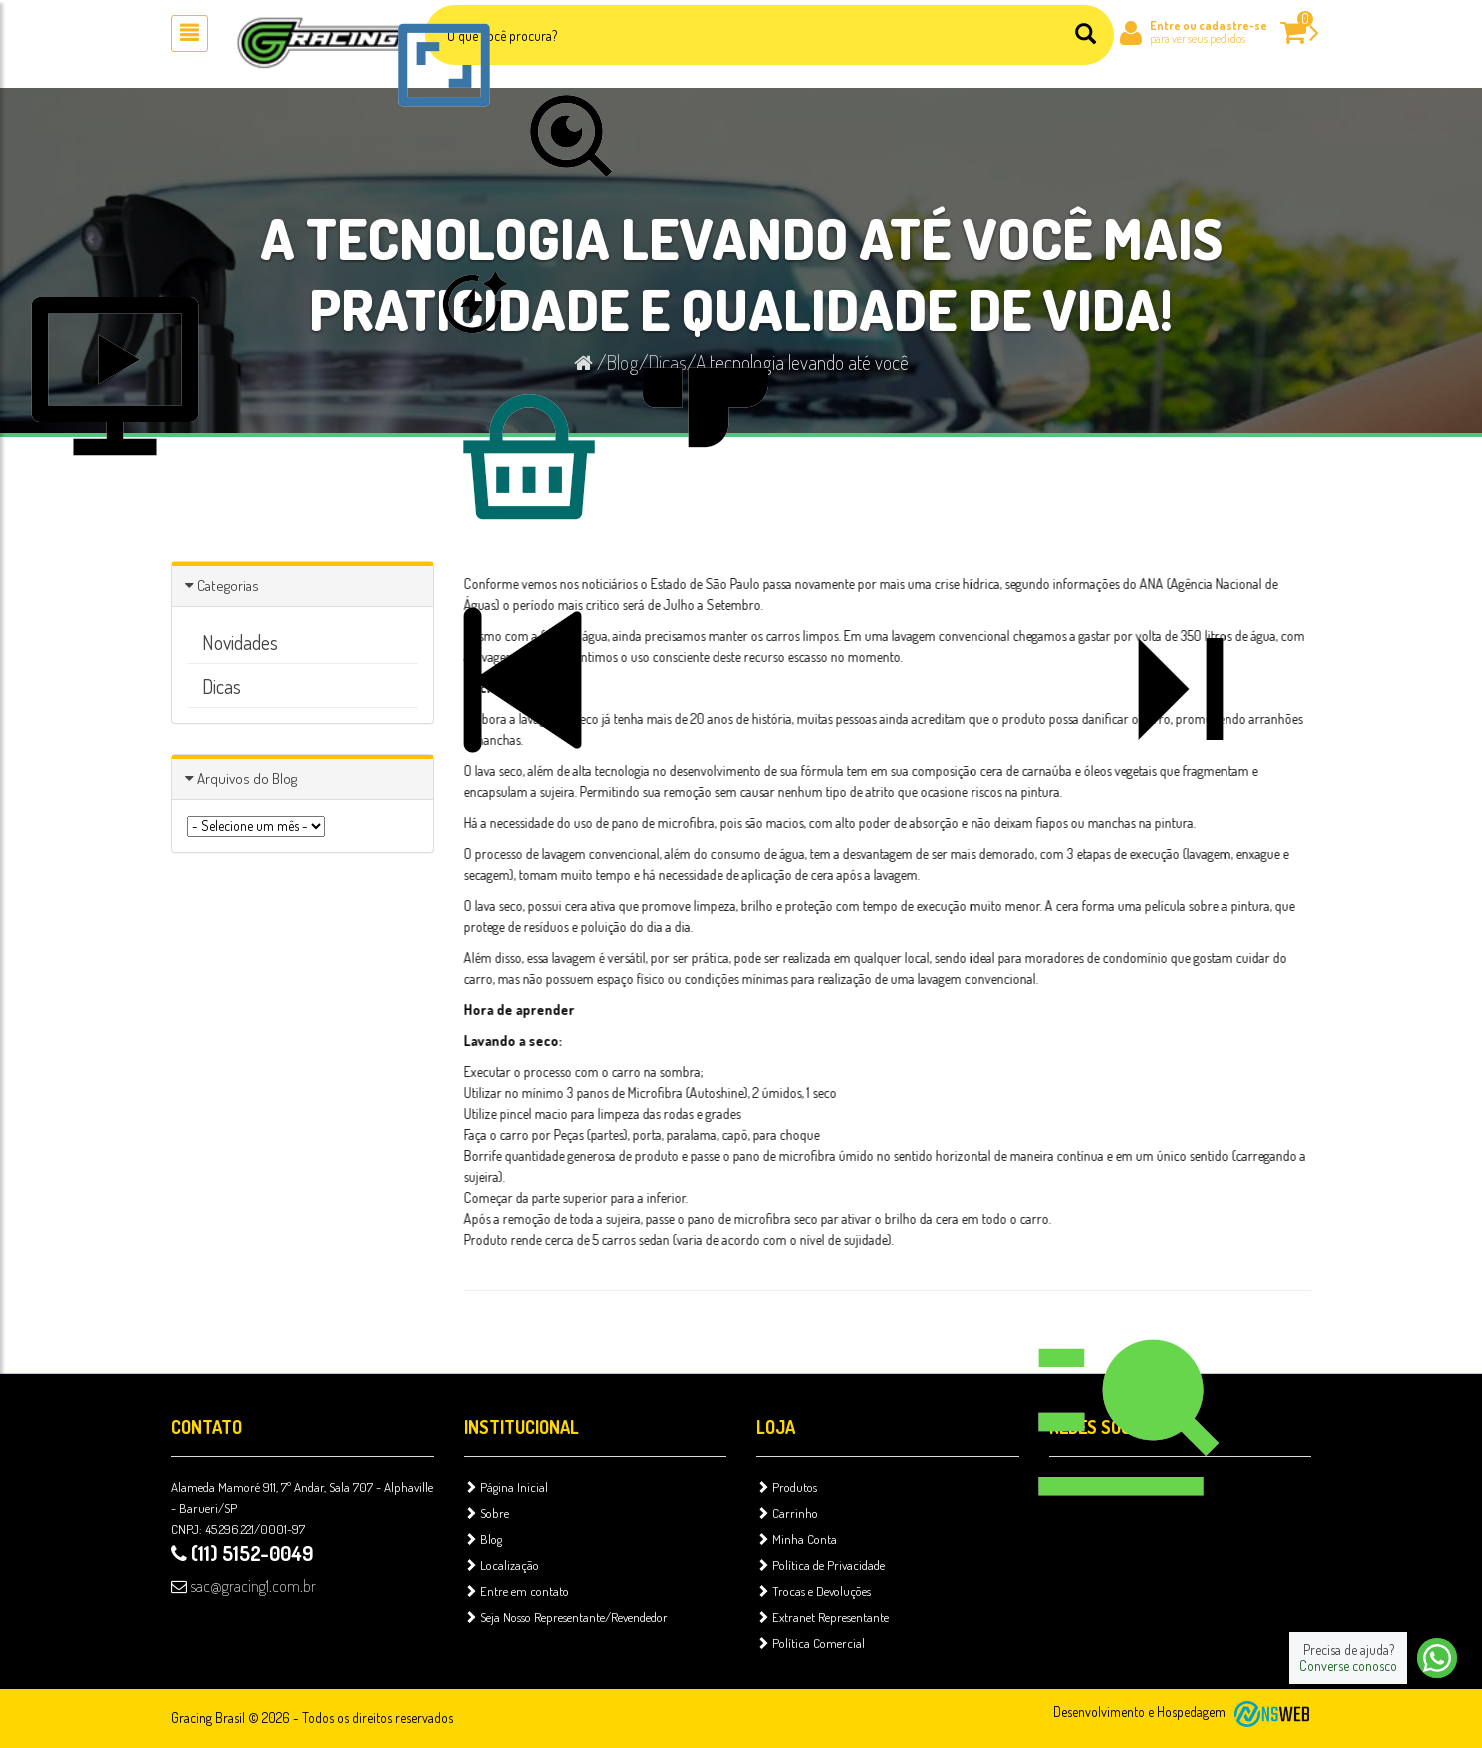  I want to click on adjust image or video aspect ratio, so click(444, 65).